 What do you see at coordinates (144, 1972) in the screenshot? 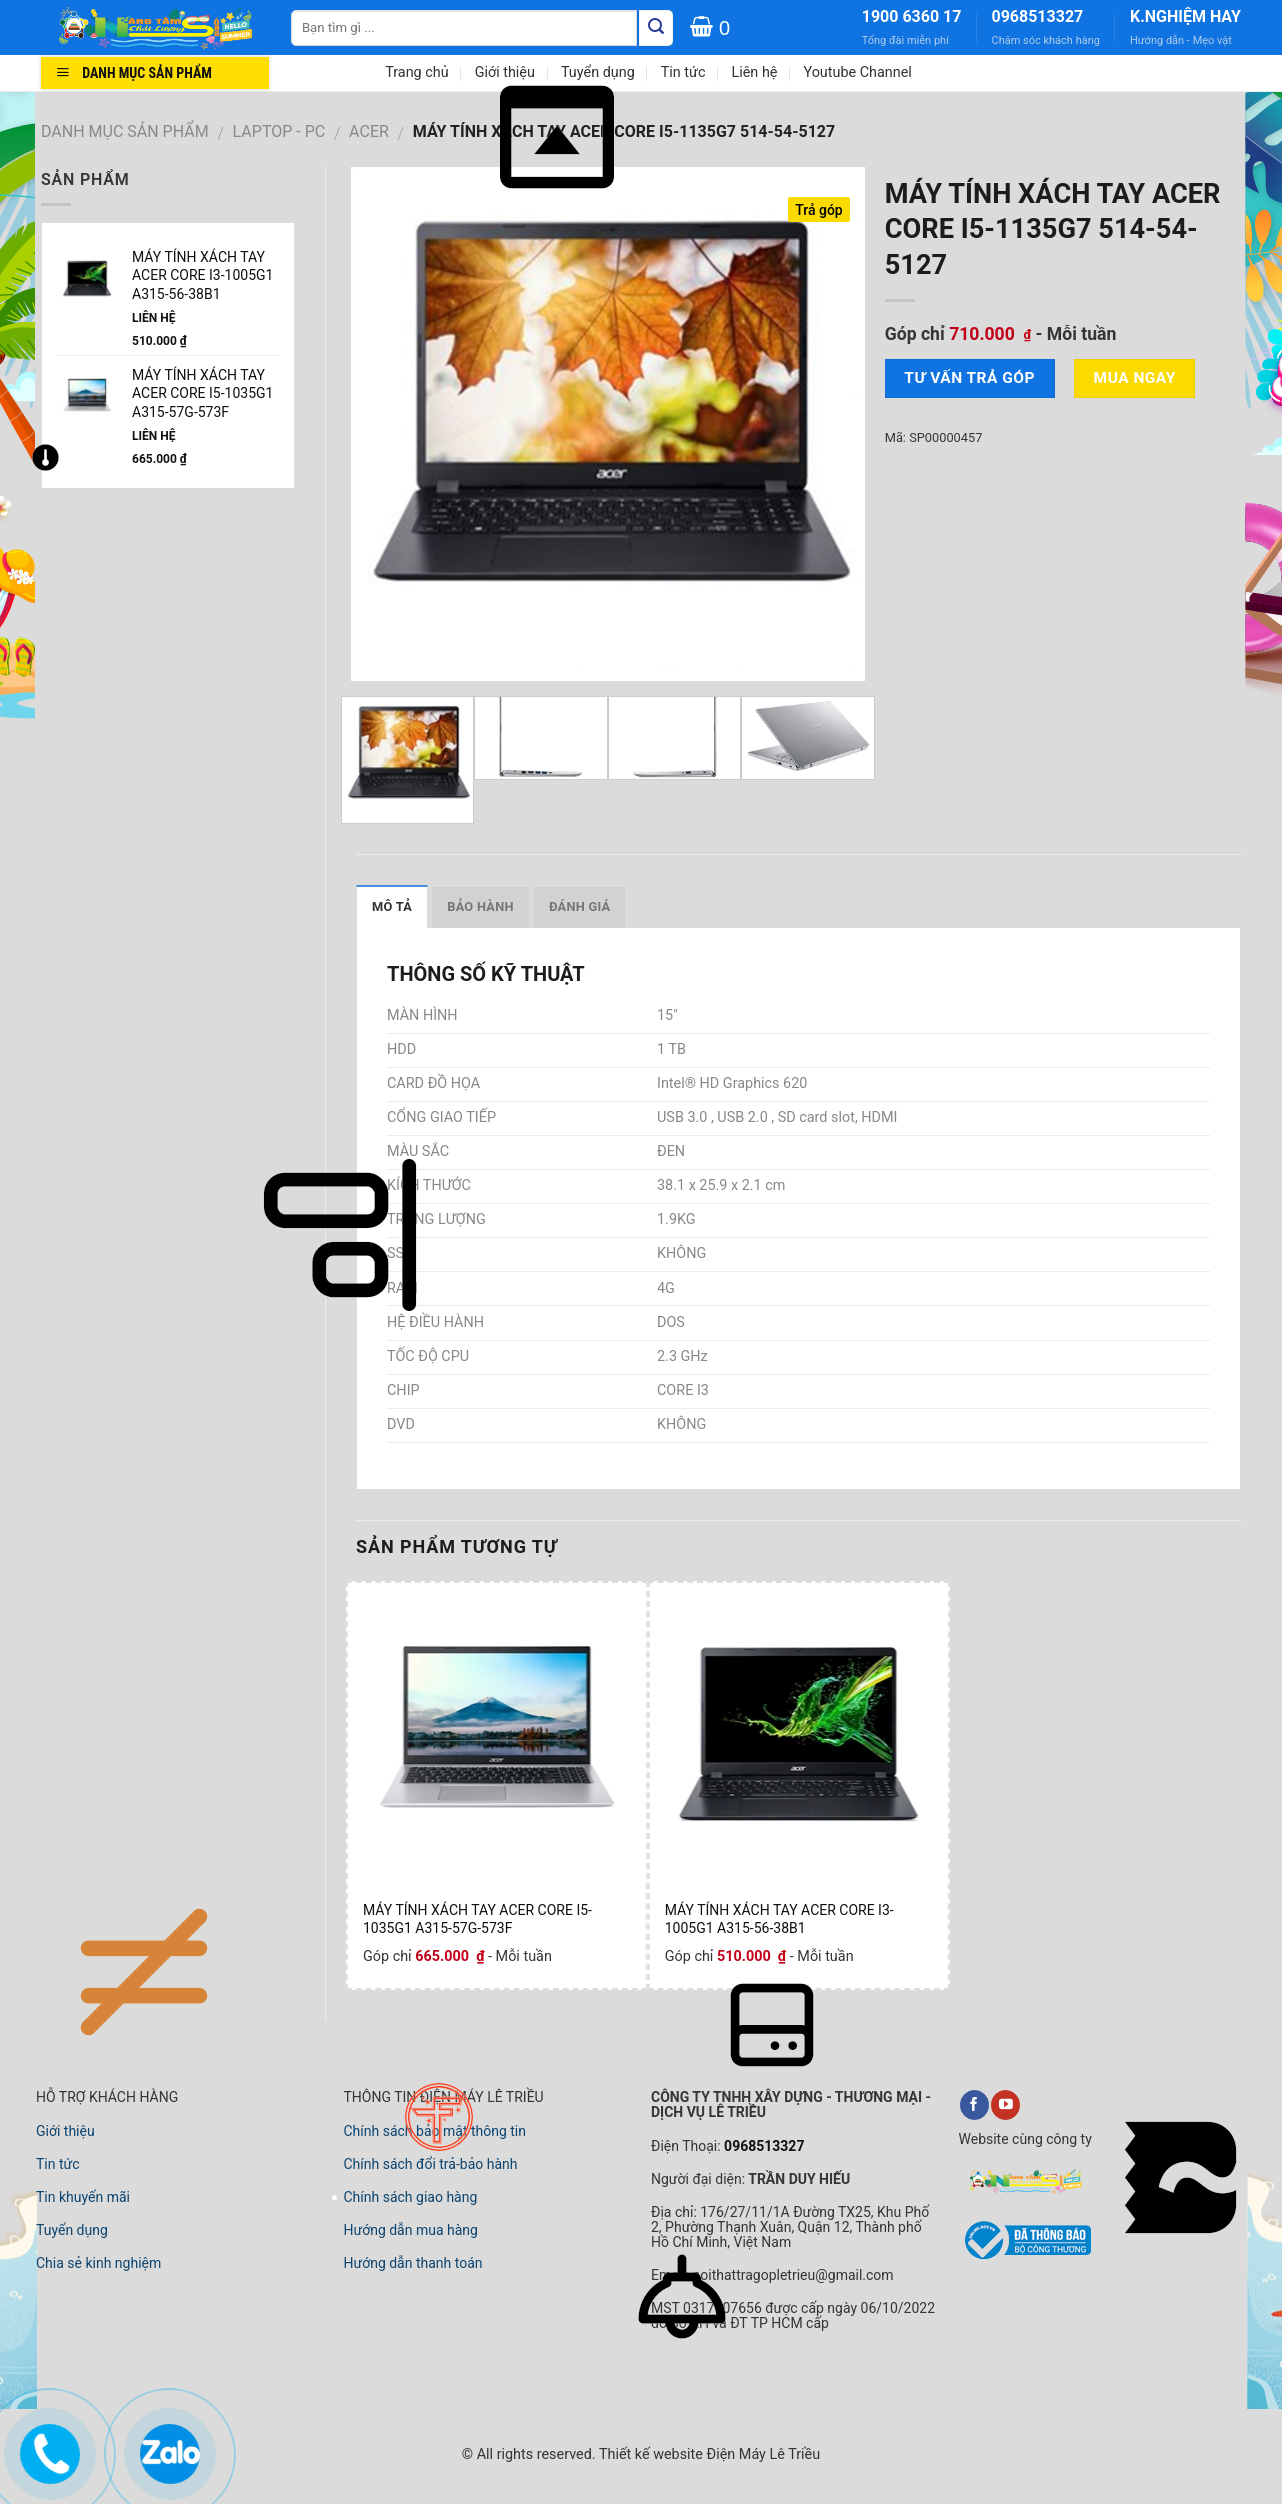
I see `indicates values are not equal` at bounding box center [144, 1972].